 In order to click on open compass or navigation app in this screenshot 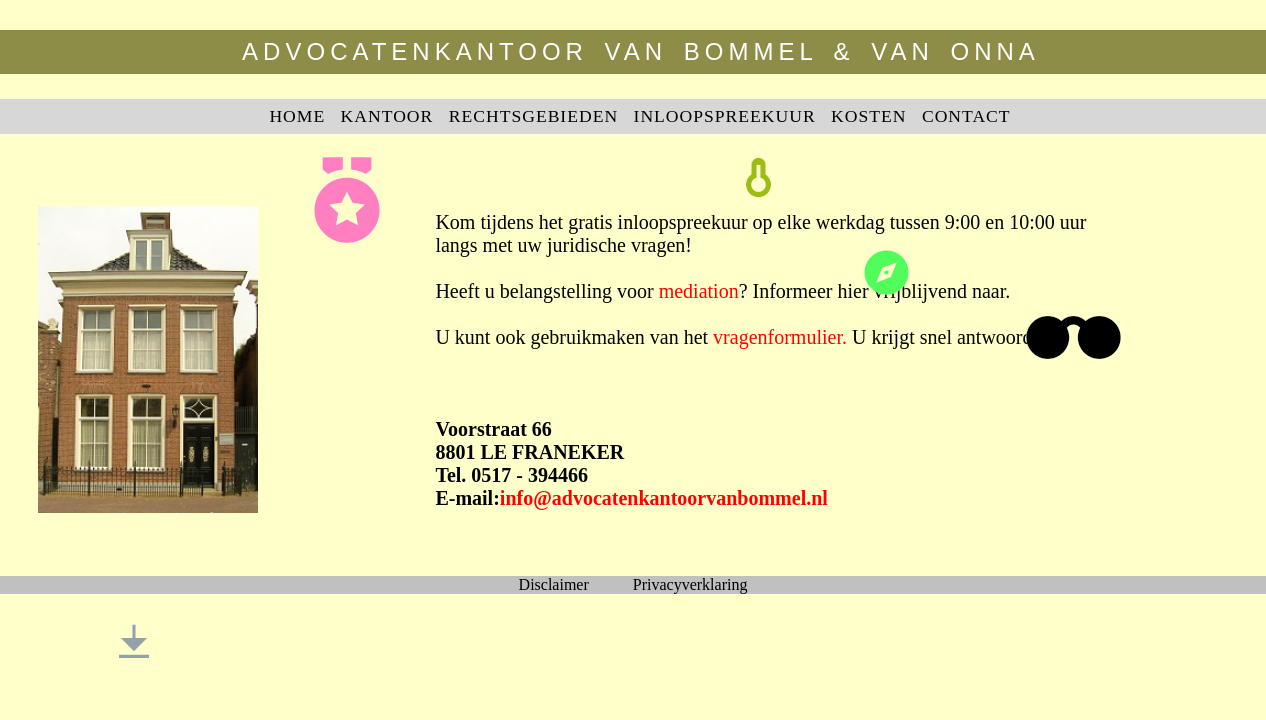, I will do `click(886, 272)`.